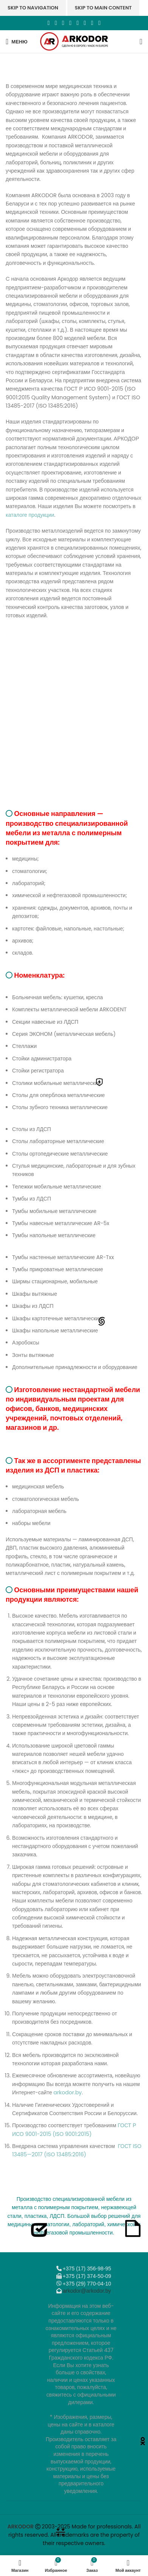 The height and width of the screenshot is (2576, 148). Describe the element at coordinates (101, 1321) in the screenshot. I see `upstash brand logo` at that location.